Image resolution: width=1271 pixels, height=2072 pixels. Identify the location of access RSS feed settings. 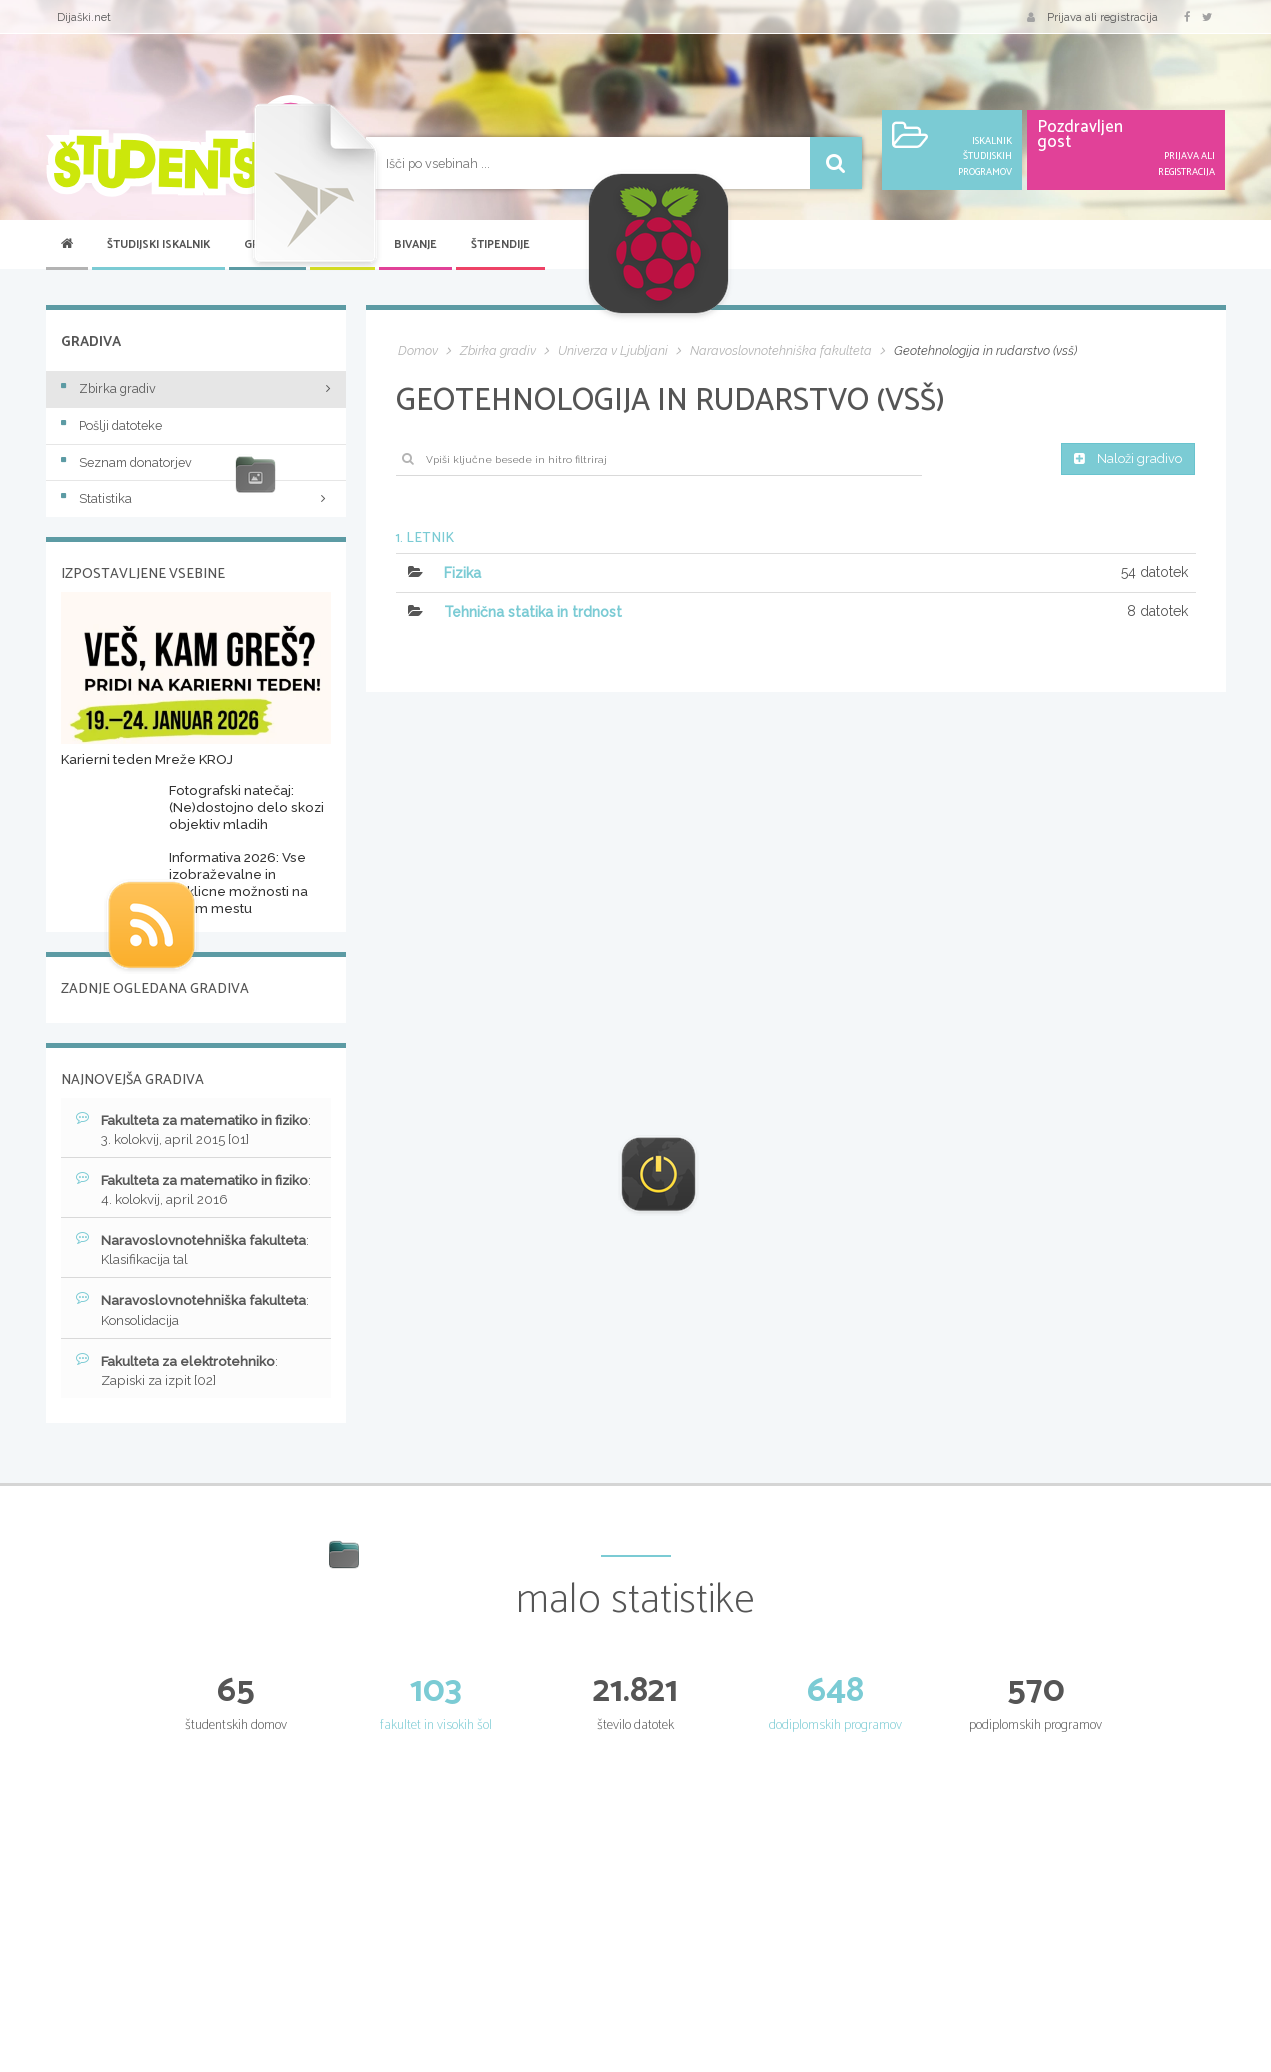
(151, 926).